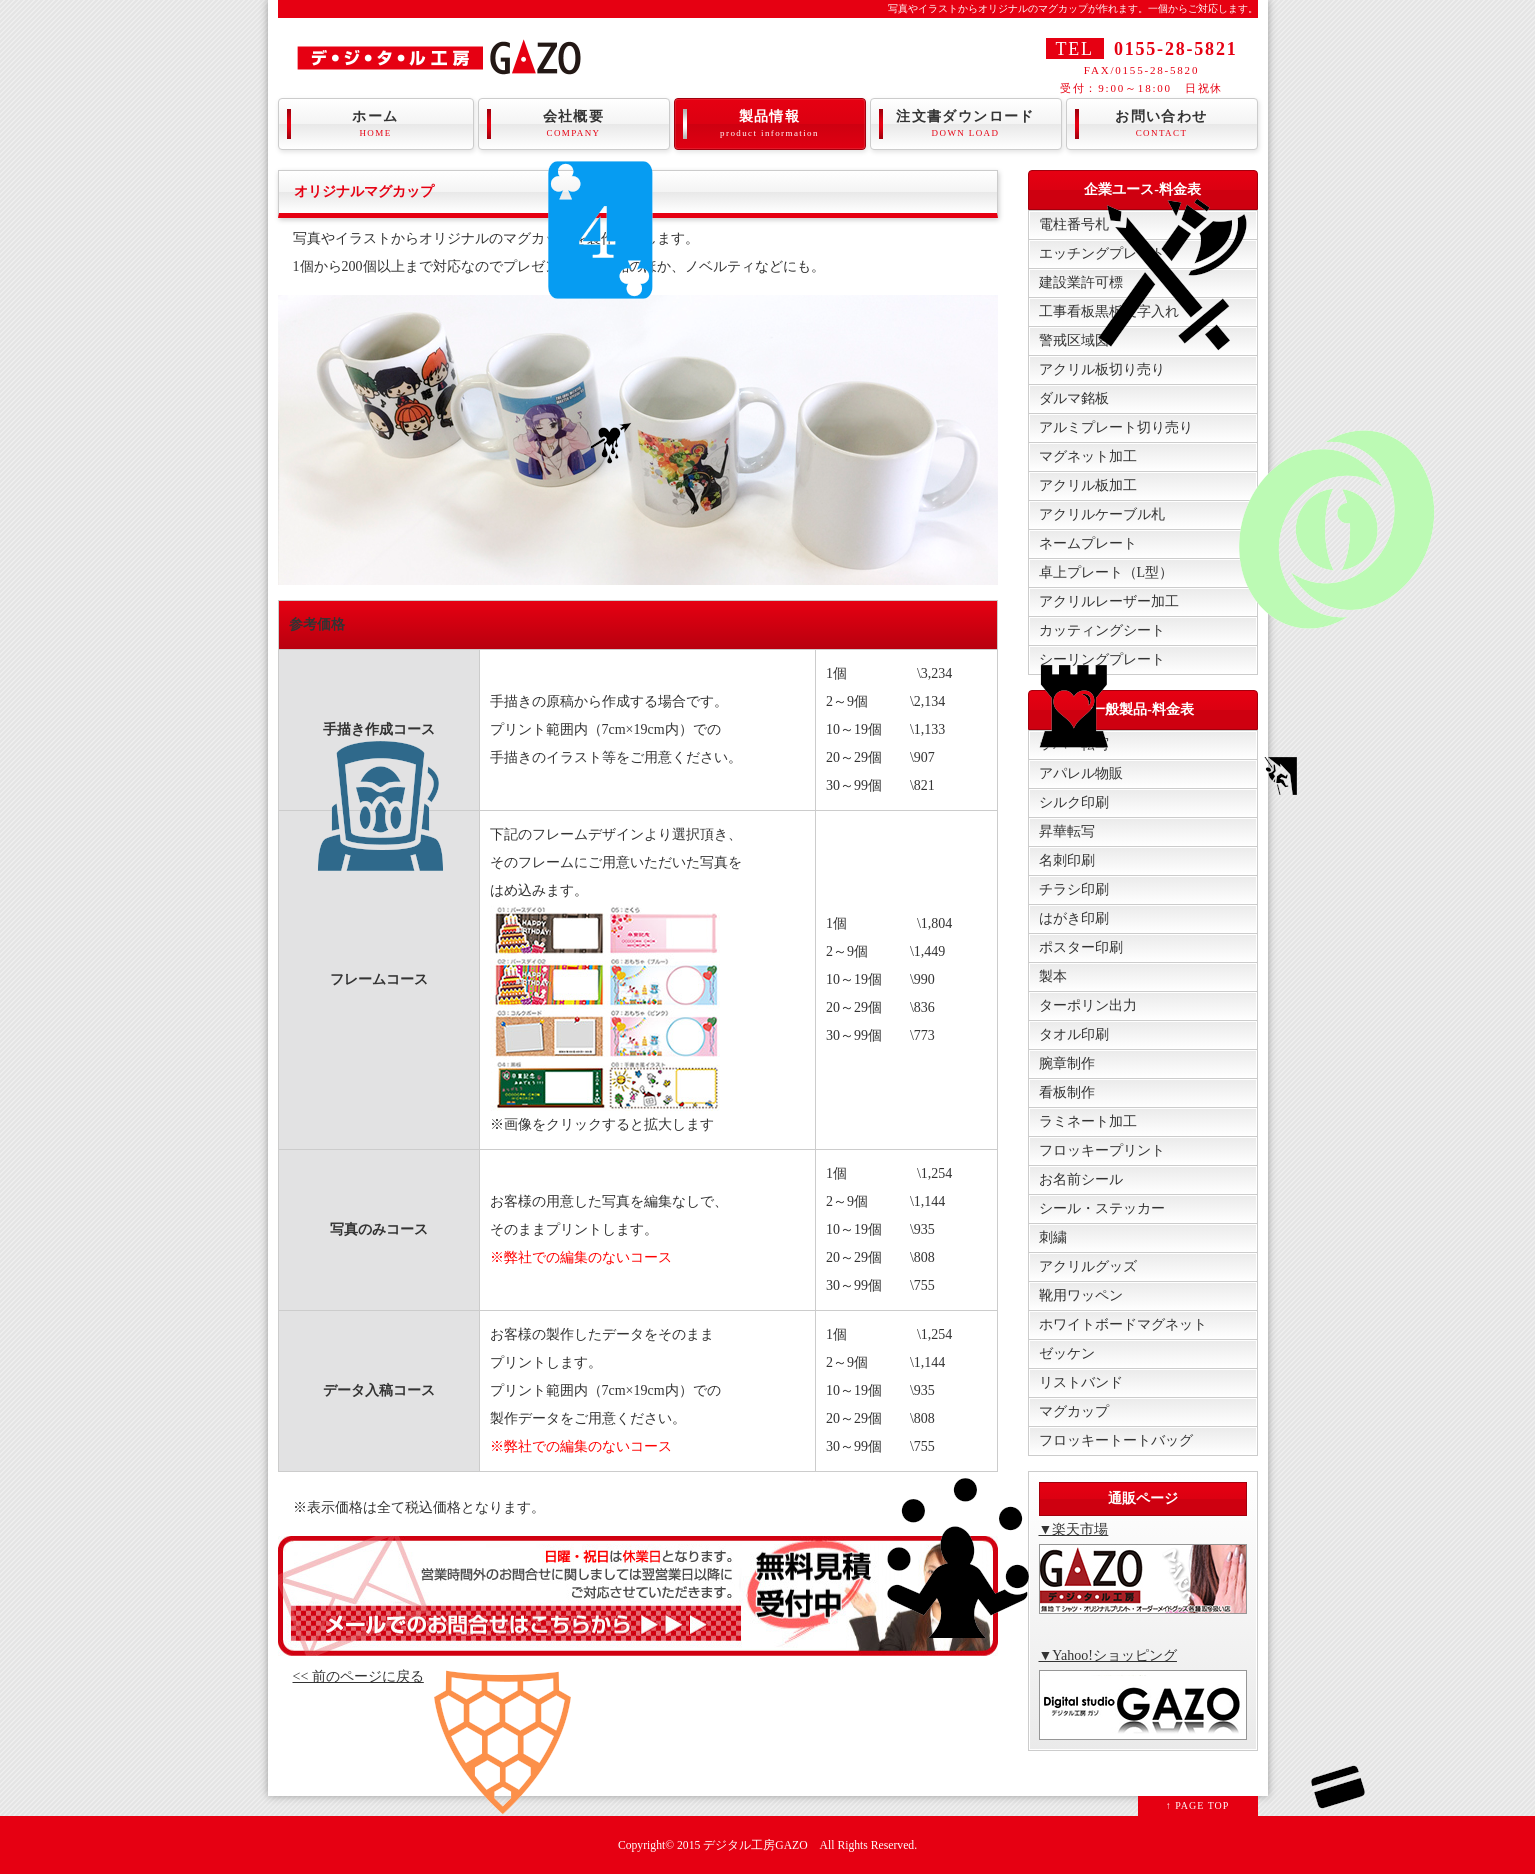 The width and height of the screenshot is (1535, 1874). I want to click on access your favorite or saved fortress in a game, so click(1074, 706).